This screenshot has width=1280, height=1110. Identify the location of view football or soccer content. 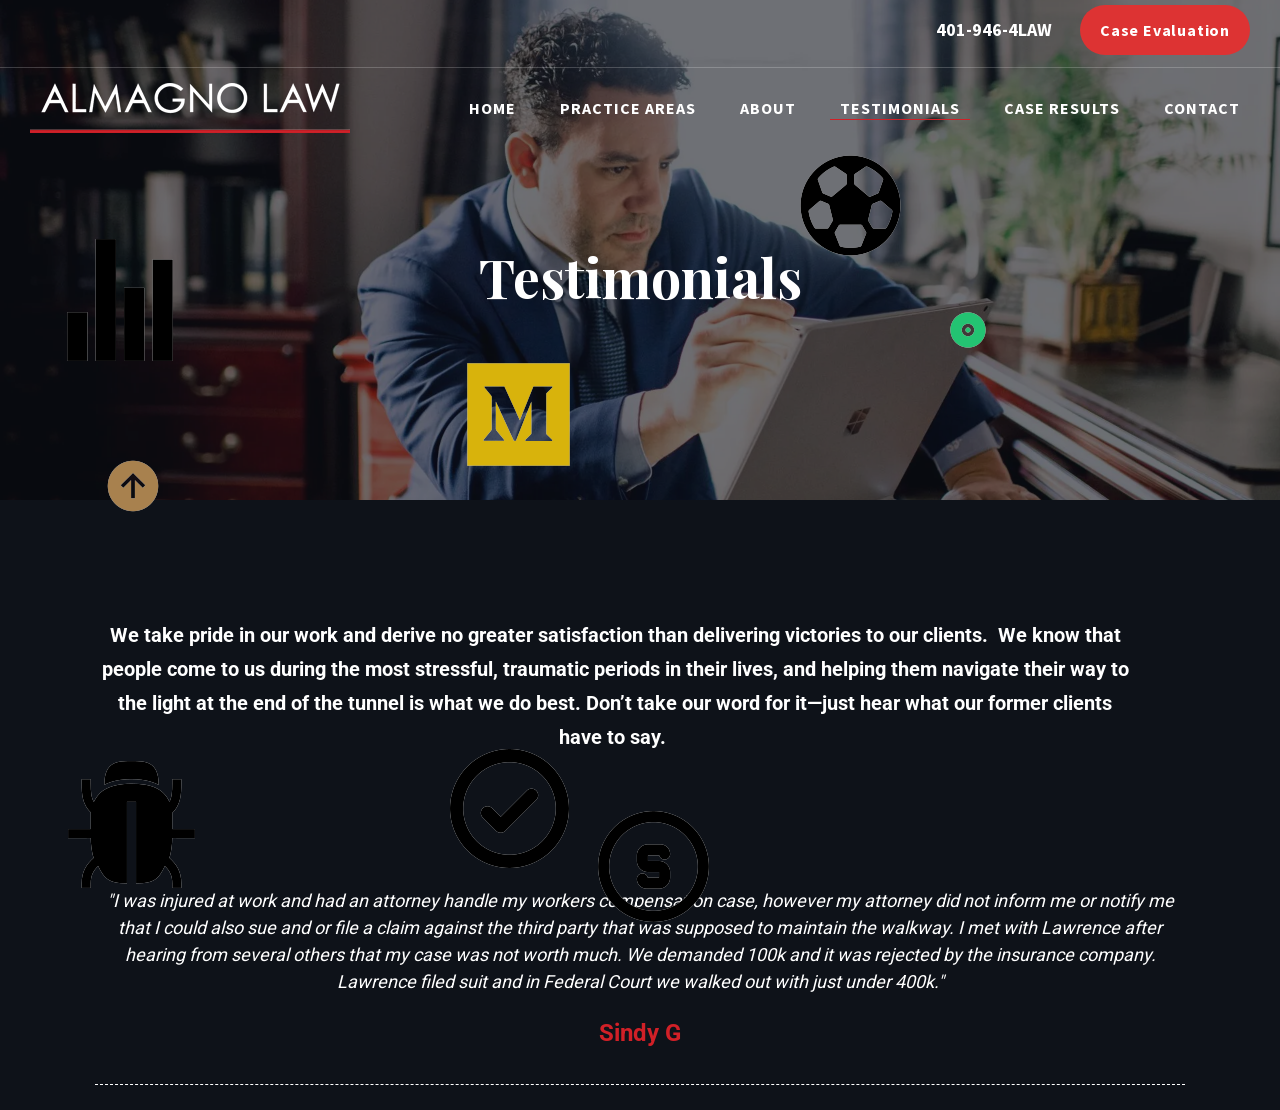
(850, 205).